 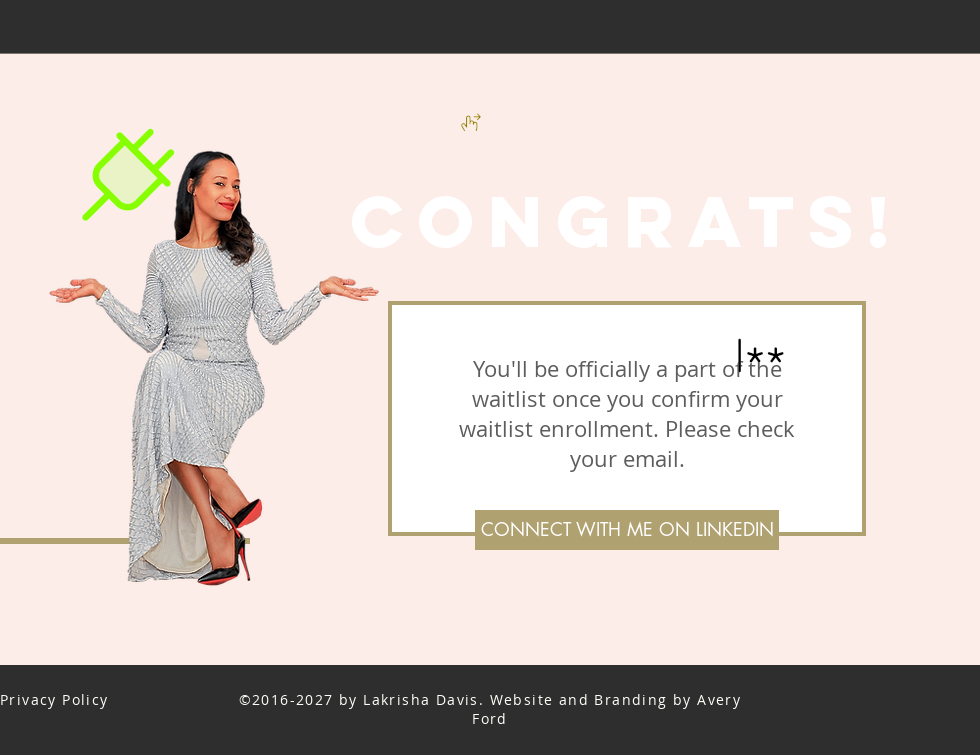 What do you see at coordinates (758, 355) in the screenshot?
I see `enter or view password field` at bounding box center [758, 355].